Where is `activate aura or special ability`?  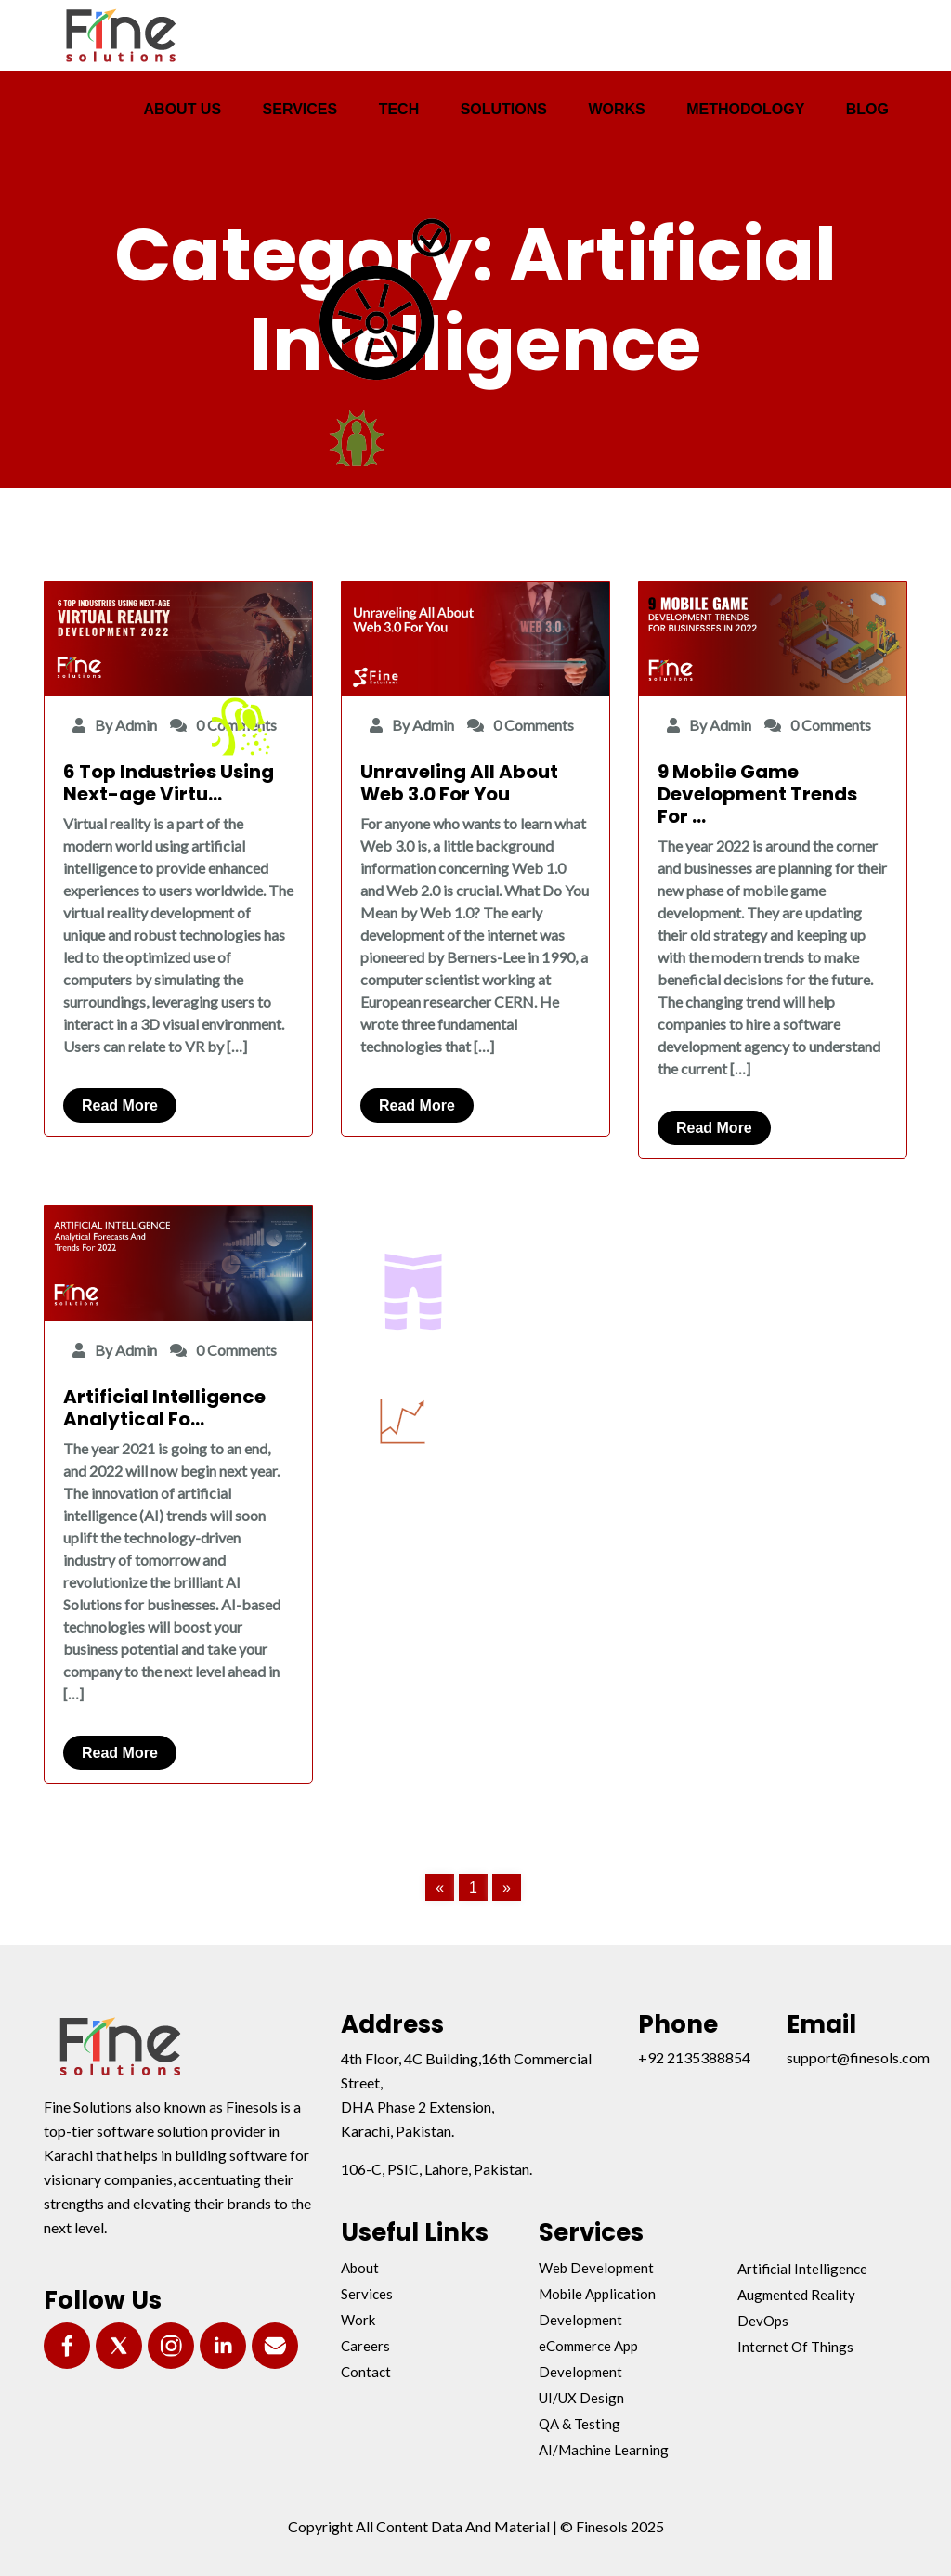
activate aura or special ability is located at coordinates (357, 438).